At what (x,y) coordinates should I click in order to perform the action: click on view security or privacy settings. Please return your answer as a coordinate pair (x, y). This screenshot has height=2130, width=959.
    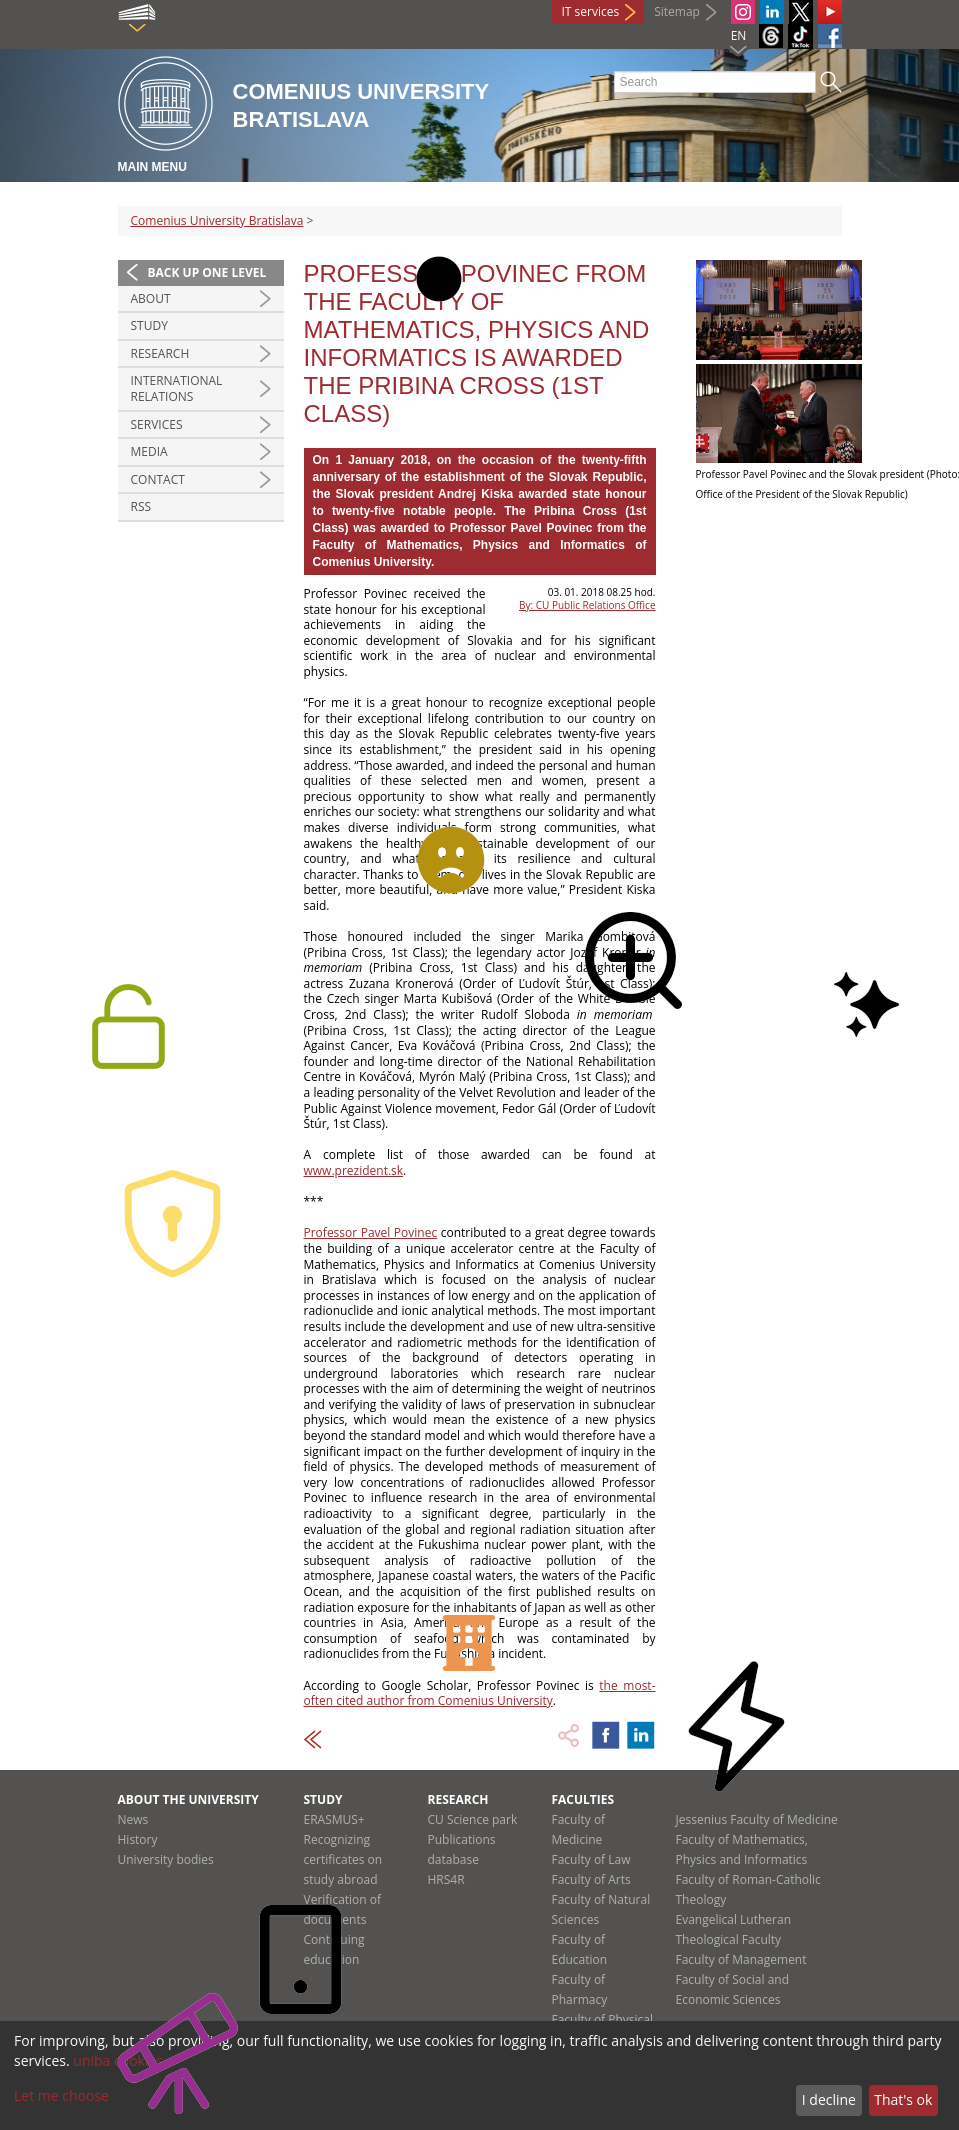
    Looking at the image, I should click on (172, 1222).